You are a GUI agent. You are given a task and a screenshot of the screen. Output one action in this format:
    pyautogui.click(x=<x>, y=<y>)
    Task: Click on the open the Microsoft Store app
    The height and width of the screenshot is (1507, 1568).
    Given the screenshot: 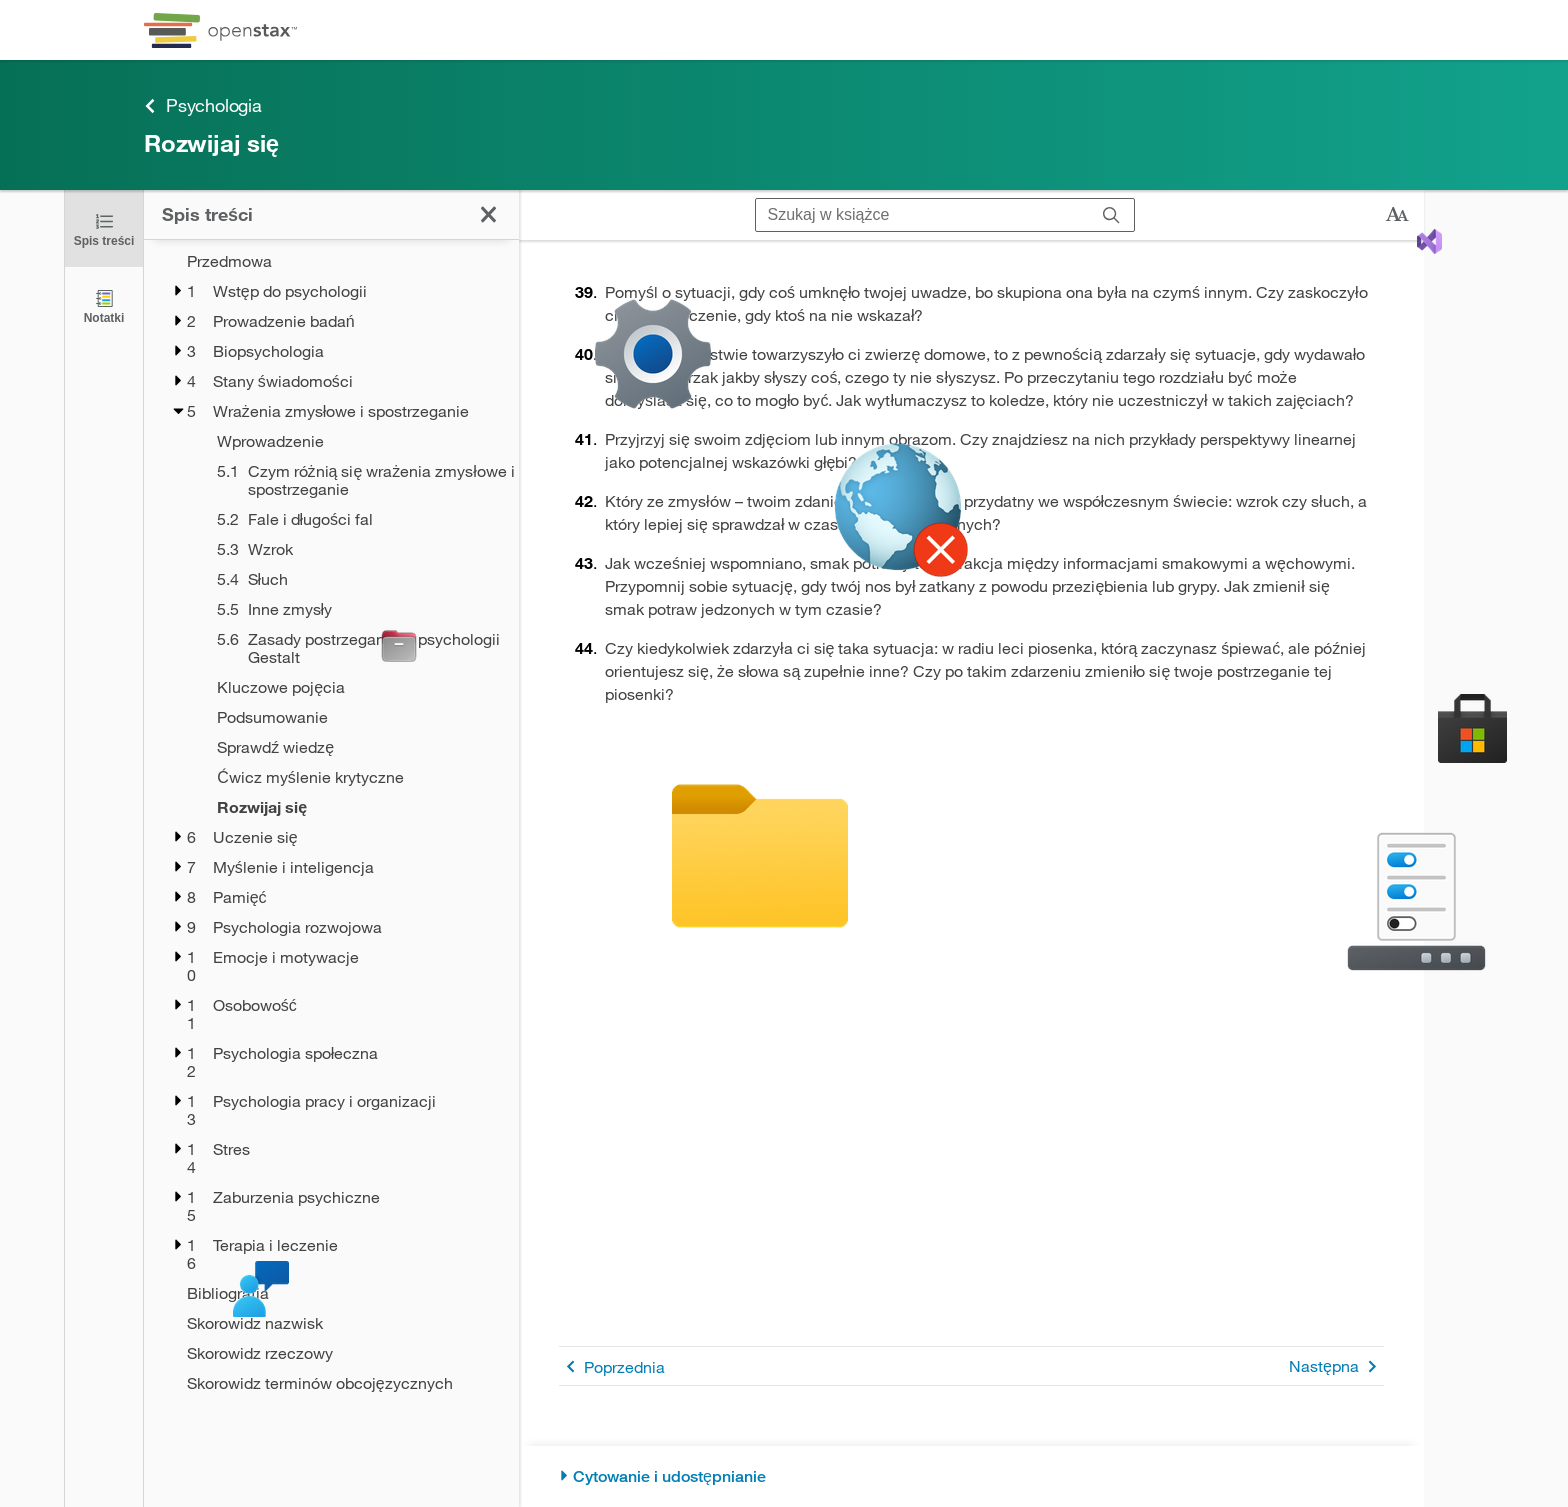 What is the action you would take?
    pyautogui.click(x=1472, y=728)
    